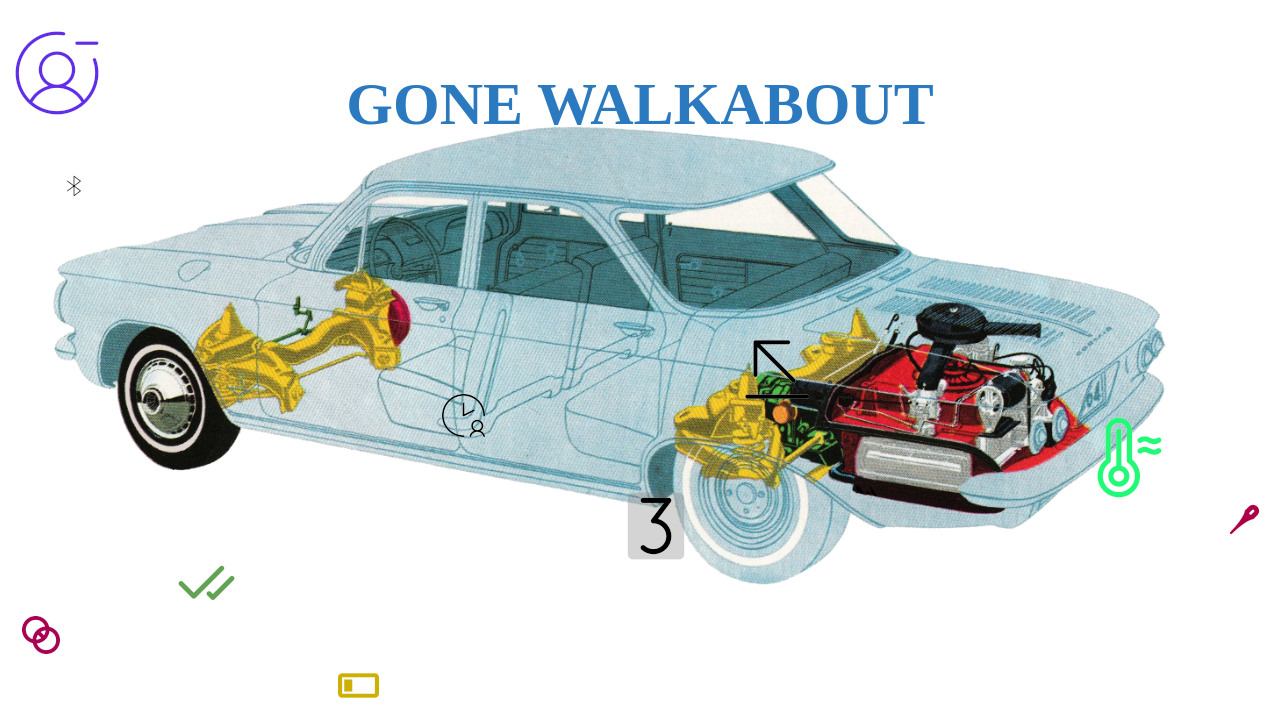 The height and width of the screenshot is (720, 1280). I want to click on access sewing or craft tools, so click(1244, 519).